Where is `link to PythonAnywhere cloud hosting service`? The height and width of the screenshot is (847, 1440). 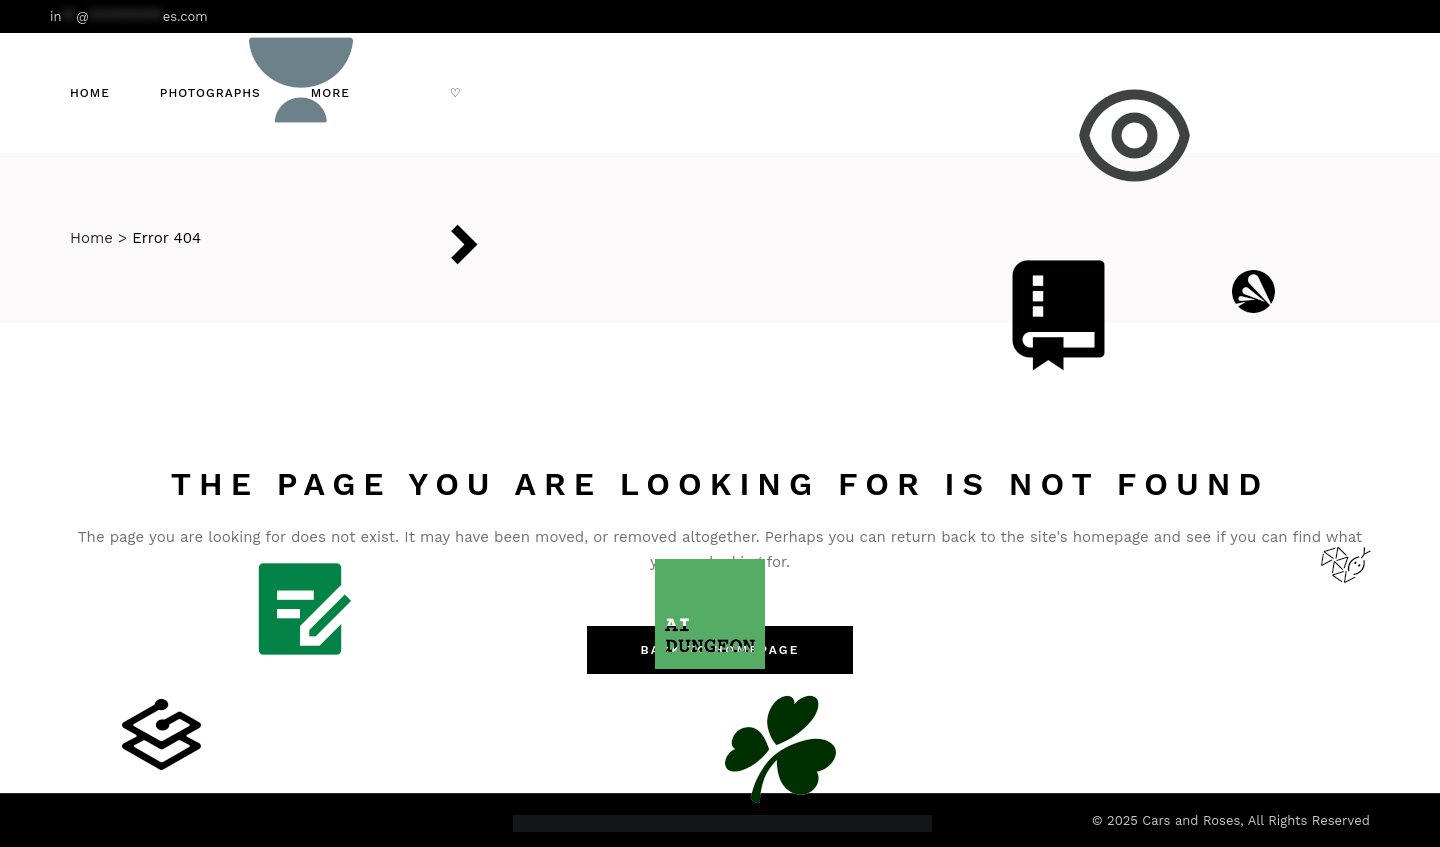 link to PythonAnywhere cloud hosting service is located at coordinates (1346, 565).